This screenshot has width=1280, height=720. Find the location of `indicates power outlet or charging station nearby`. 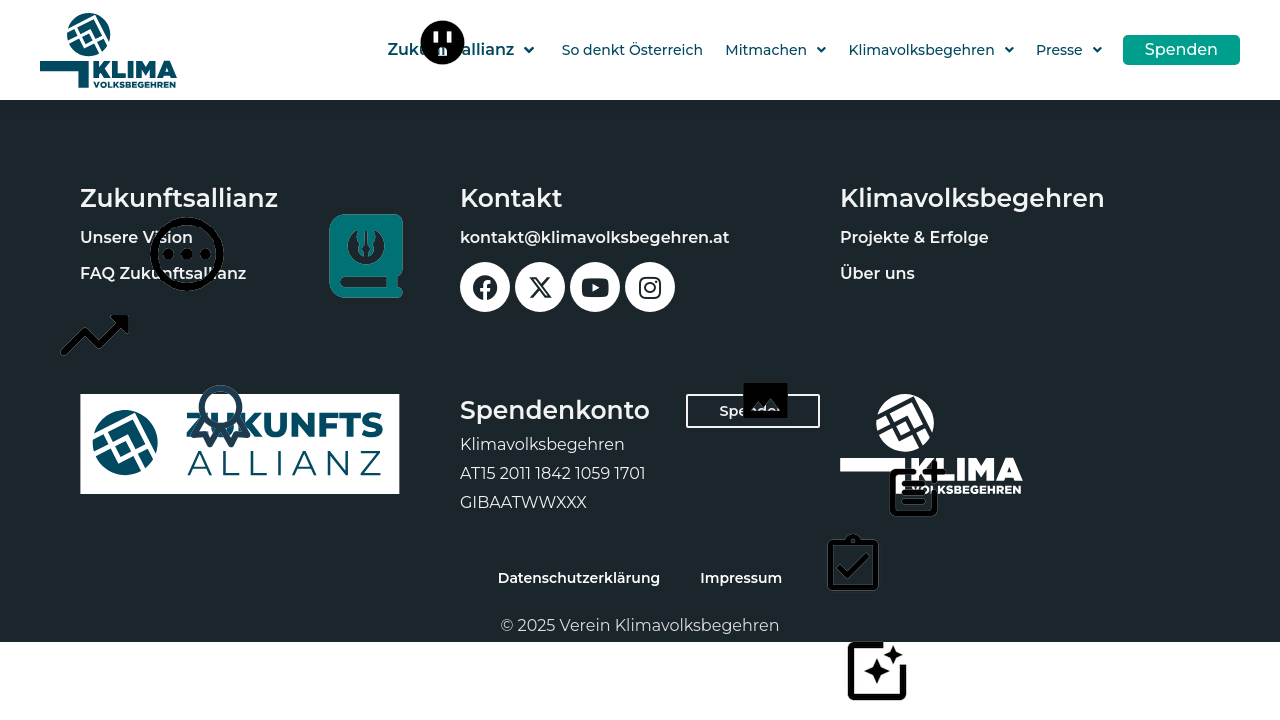

indicates power outlet or charging station nearby is located at coordinates (442, 42).